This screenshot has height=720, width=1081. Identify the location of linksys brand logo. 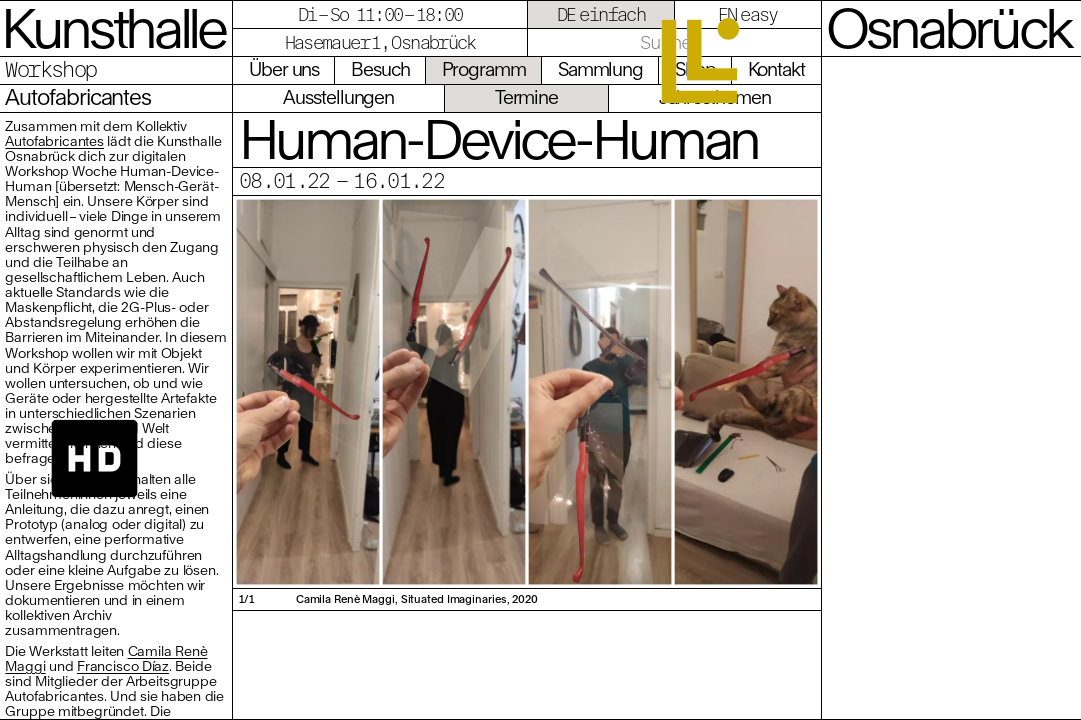
(700, 60).